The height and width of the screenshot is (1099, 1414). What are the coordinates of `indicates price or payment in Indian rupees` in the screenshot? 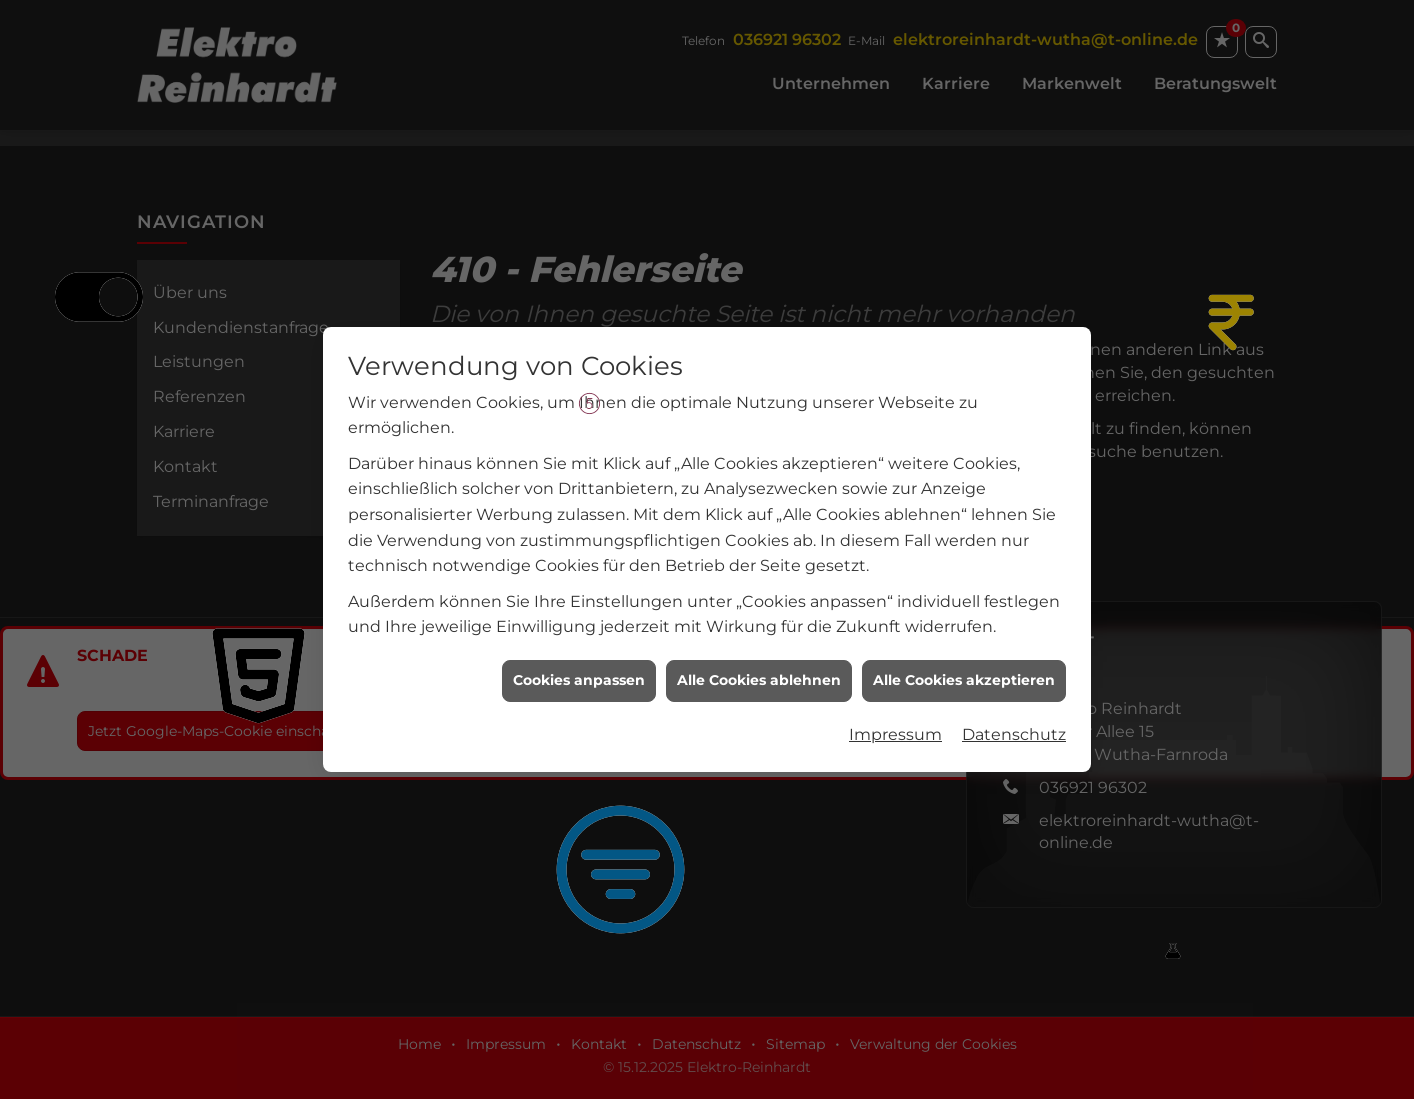 It's located at (1229, 322).